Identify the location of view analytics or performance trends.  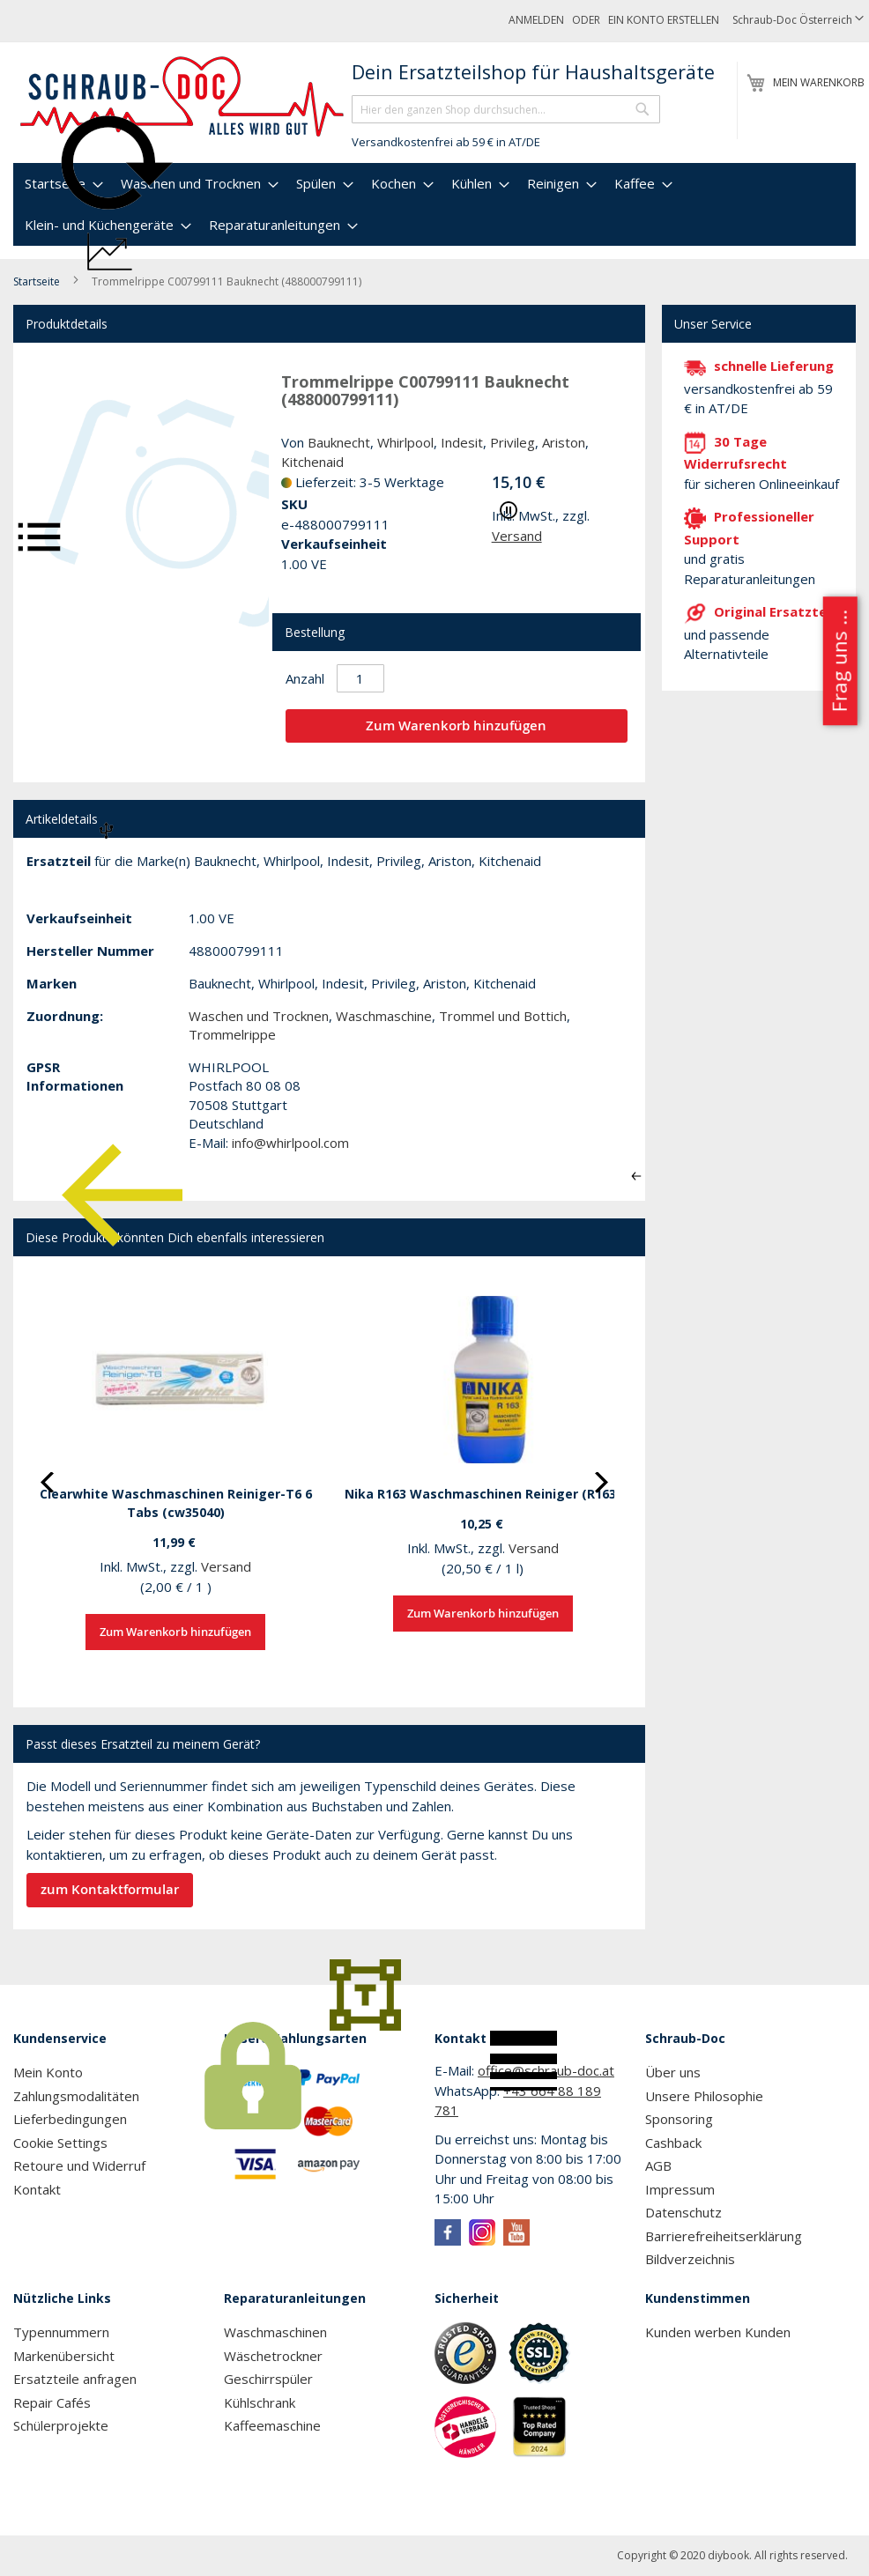
(109, 251).